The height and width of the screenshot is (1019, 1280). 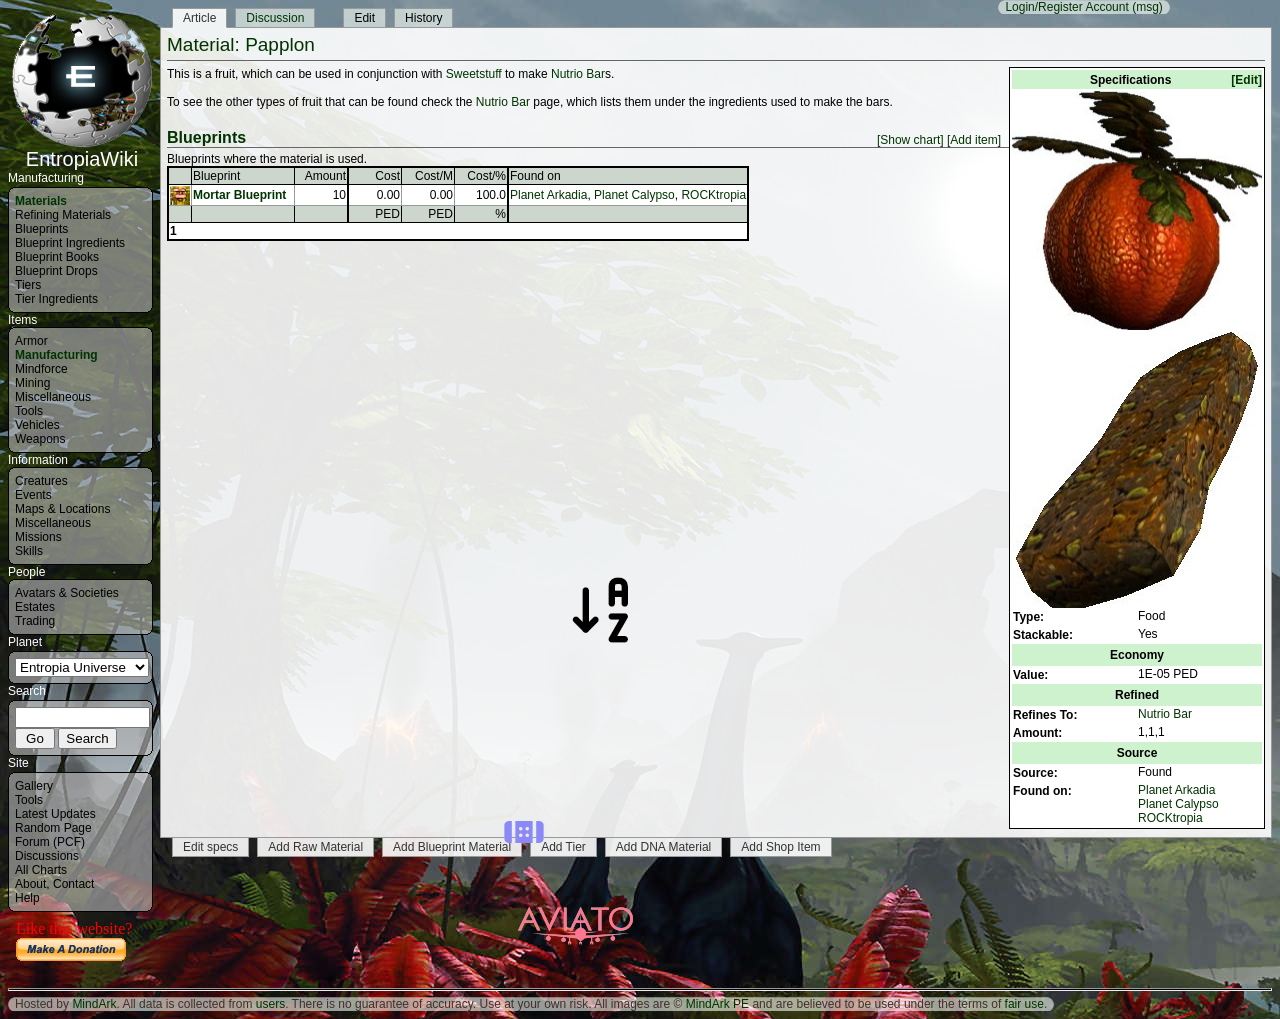 What do you see at coordinates (602, 610) in the screenshot?
I see `sort items alphabetically A to Z` at bounding box center [602, 610].